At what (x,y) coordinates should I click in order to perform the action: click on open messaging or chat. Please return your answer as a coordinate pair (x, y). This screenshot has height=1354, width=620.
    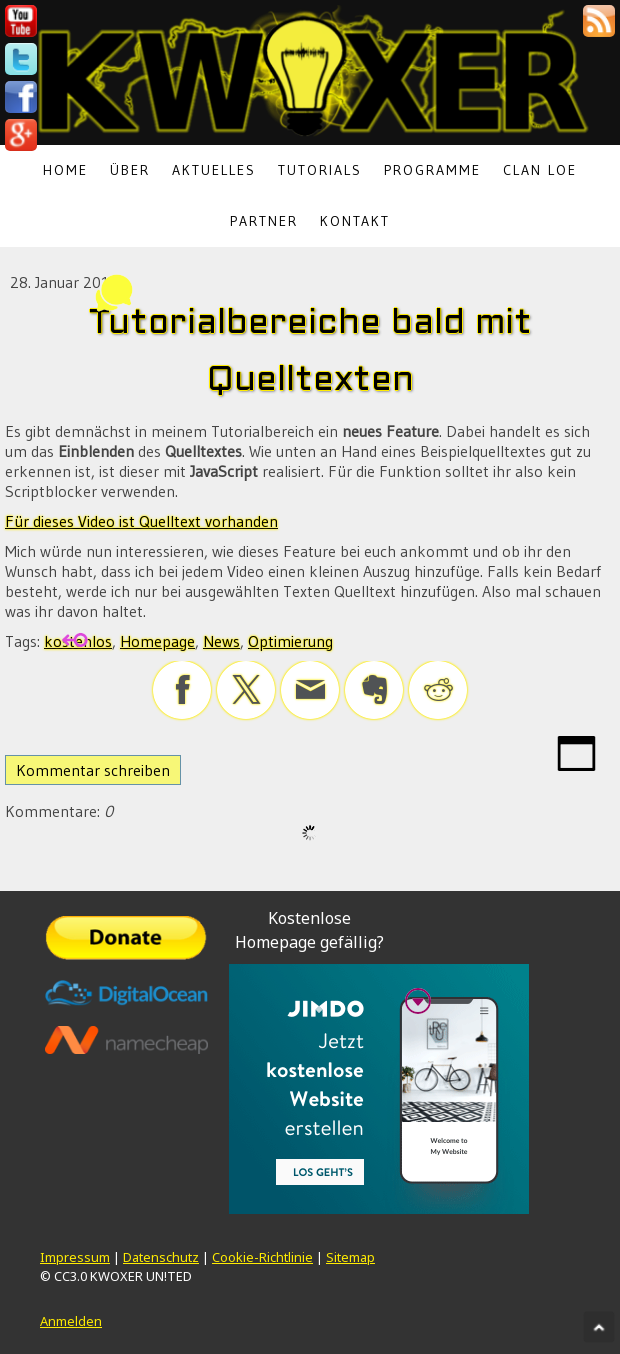
    Looking at the image, I should click on (114, 293).